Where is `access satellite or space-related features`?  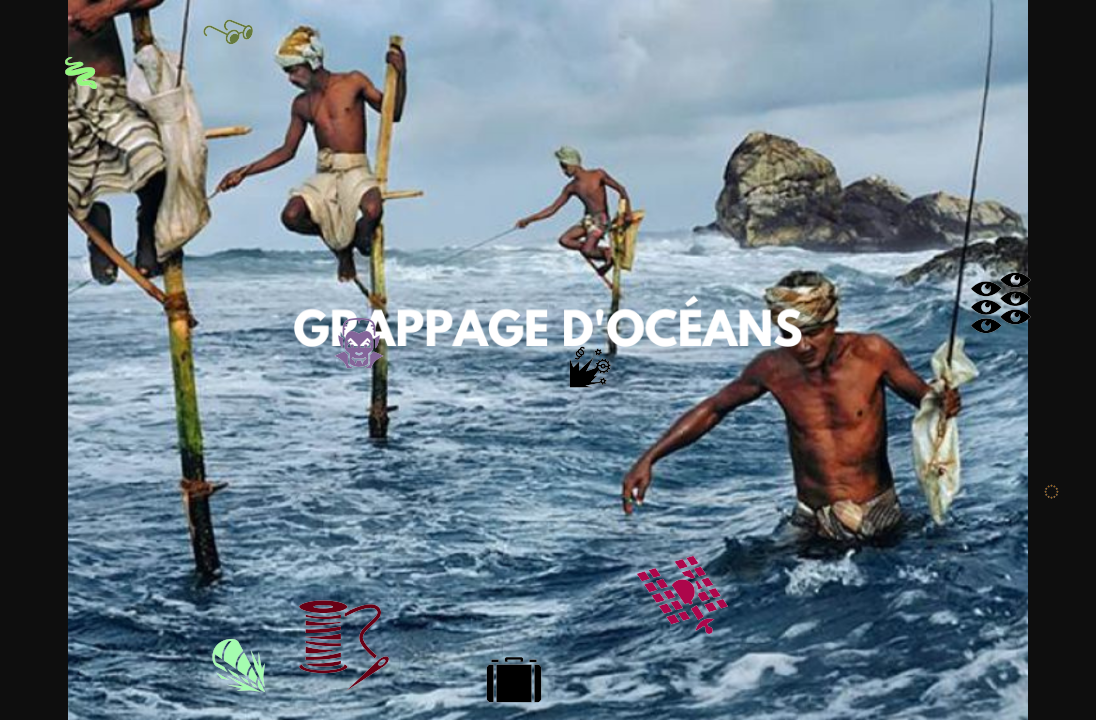
access satellite or space-related features is located at coordinates (682, 597).